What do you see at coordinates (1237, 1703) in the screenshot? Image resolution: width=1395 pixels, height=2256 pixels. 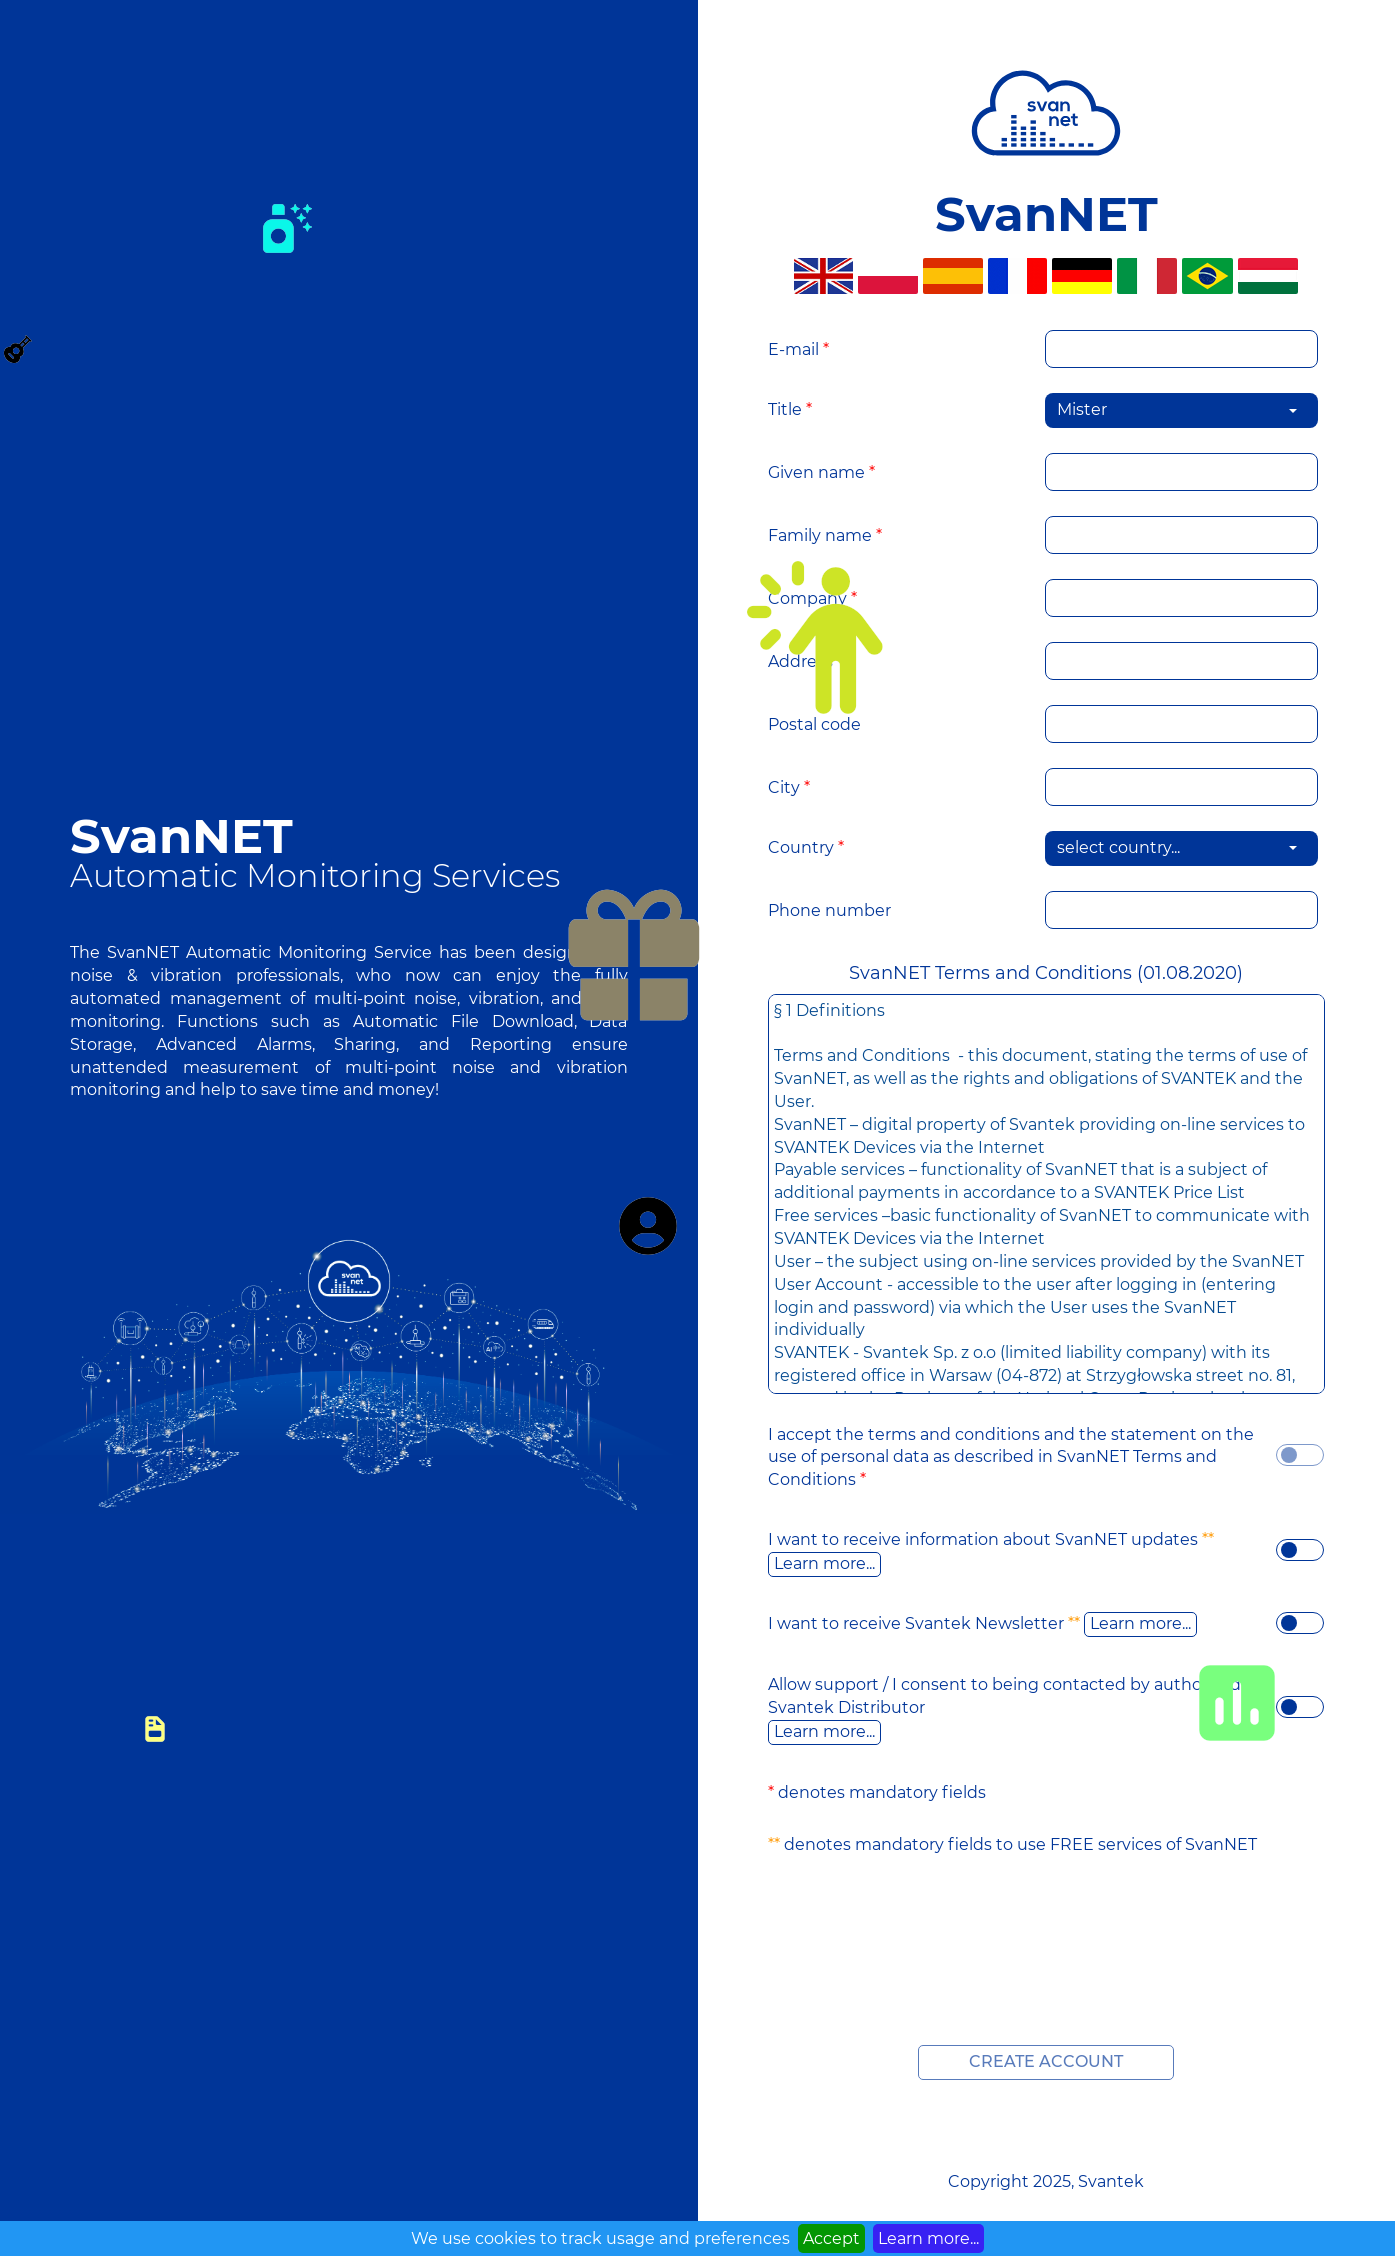 I see `view poll results or voting data` at bounding box center [1237, 1703].